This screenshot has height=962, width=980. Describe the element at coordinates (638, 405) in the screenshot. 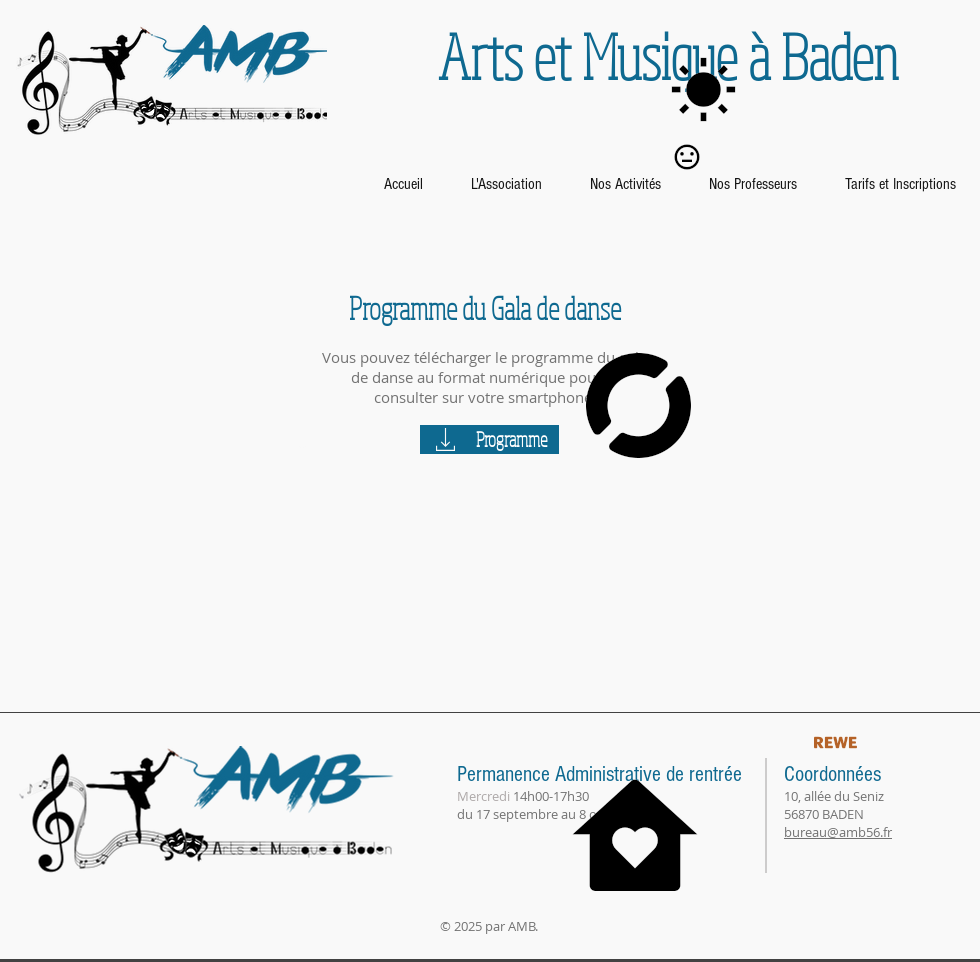

I see `open rustdesk remote desktop application` at that location.